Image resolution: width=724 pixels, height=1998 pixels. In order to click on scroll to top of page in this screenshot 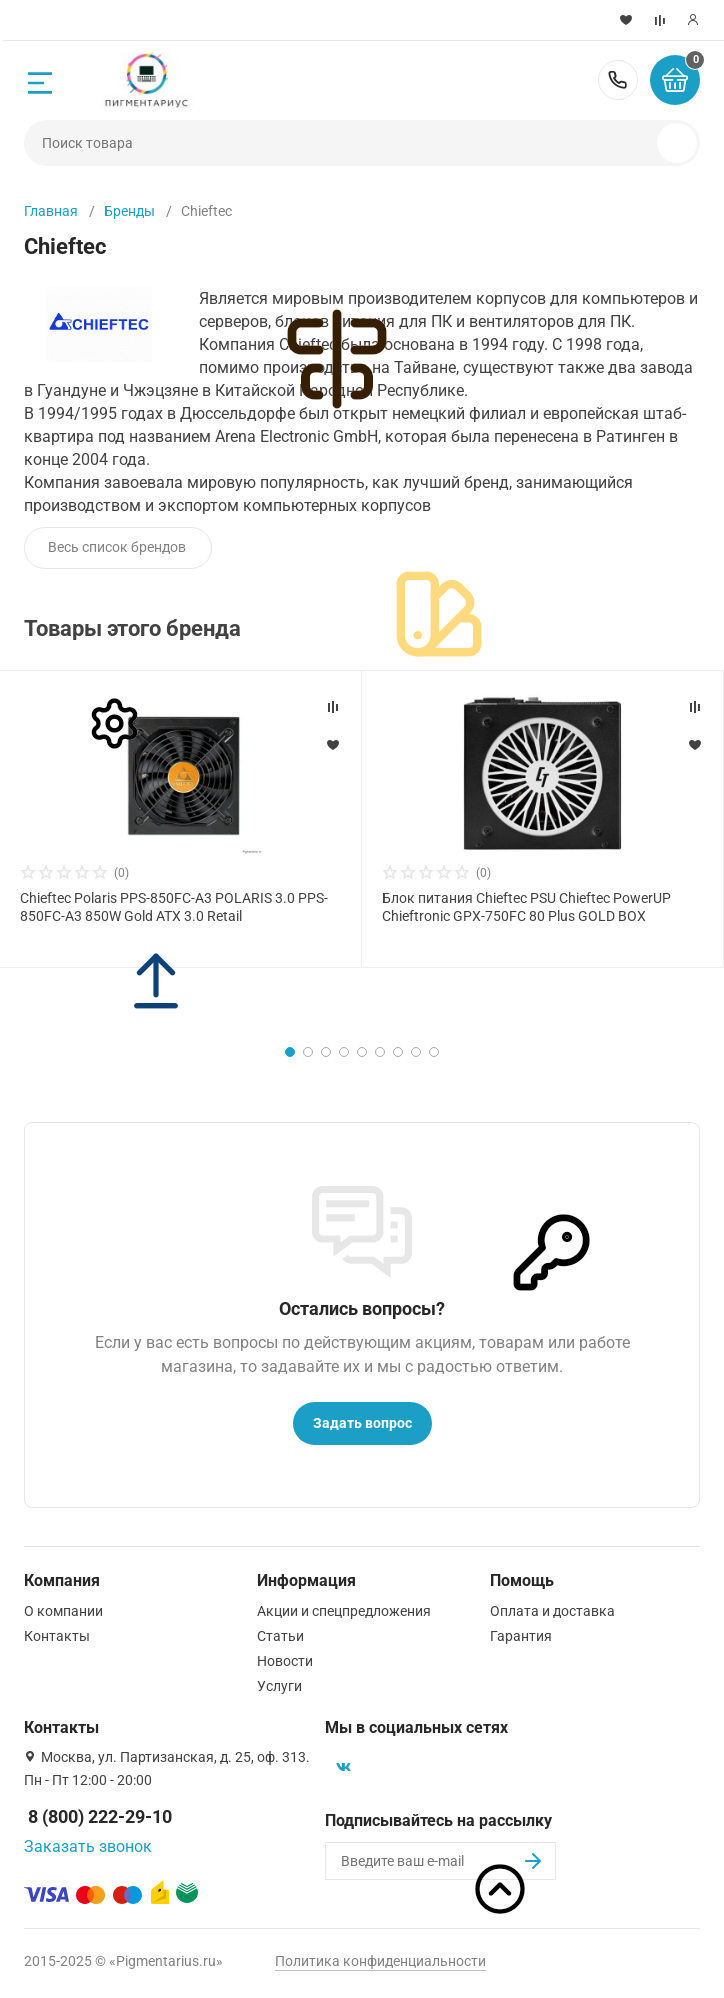, I will do `click(500, 1889)`.